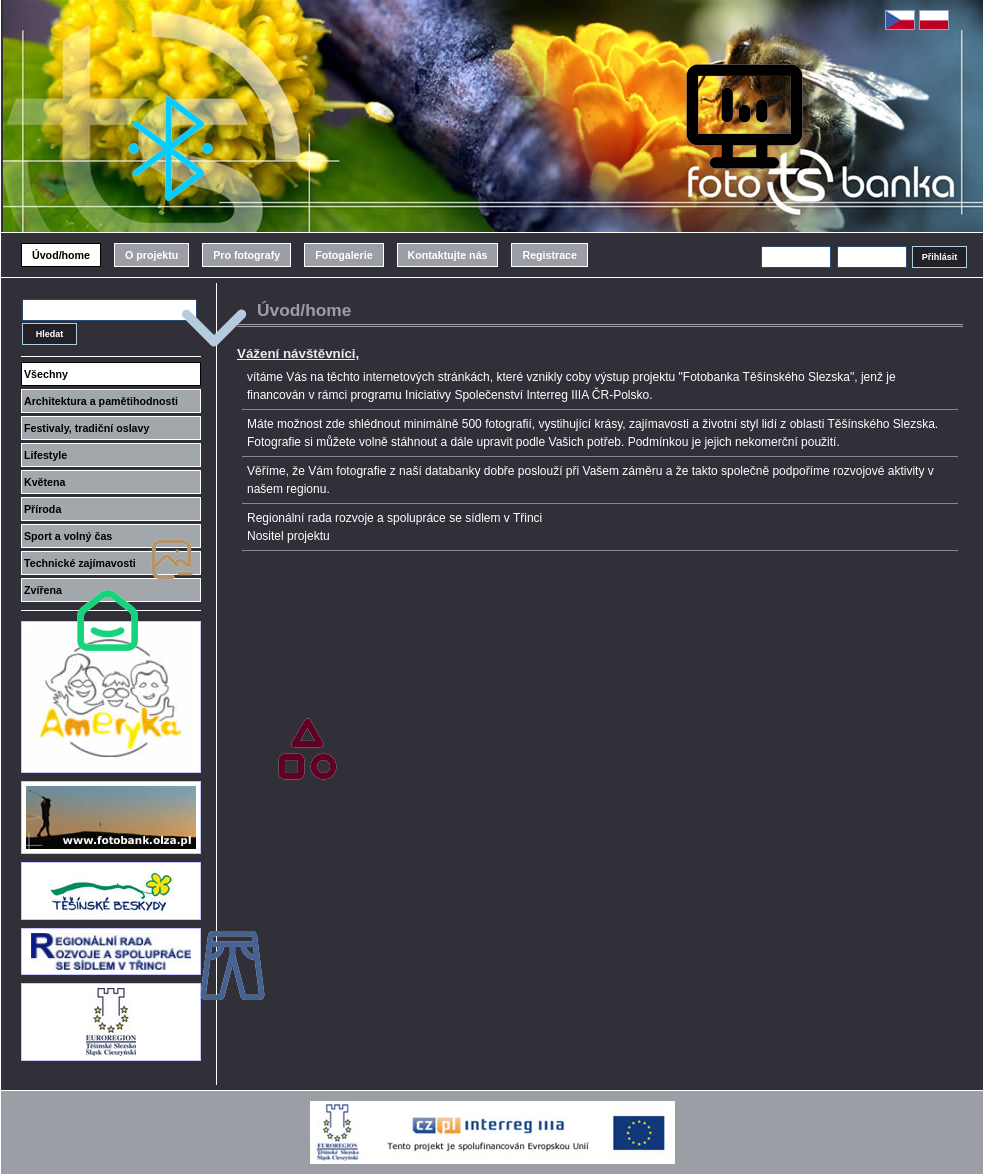 The image size is (984, 1175). I want to click on access shape tools or drawing options, so click(307, 750).